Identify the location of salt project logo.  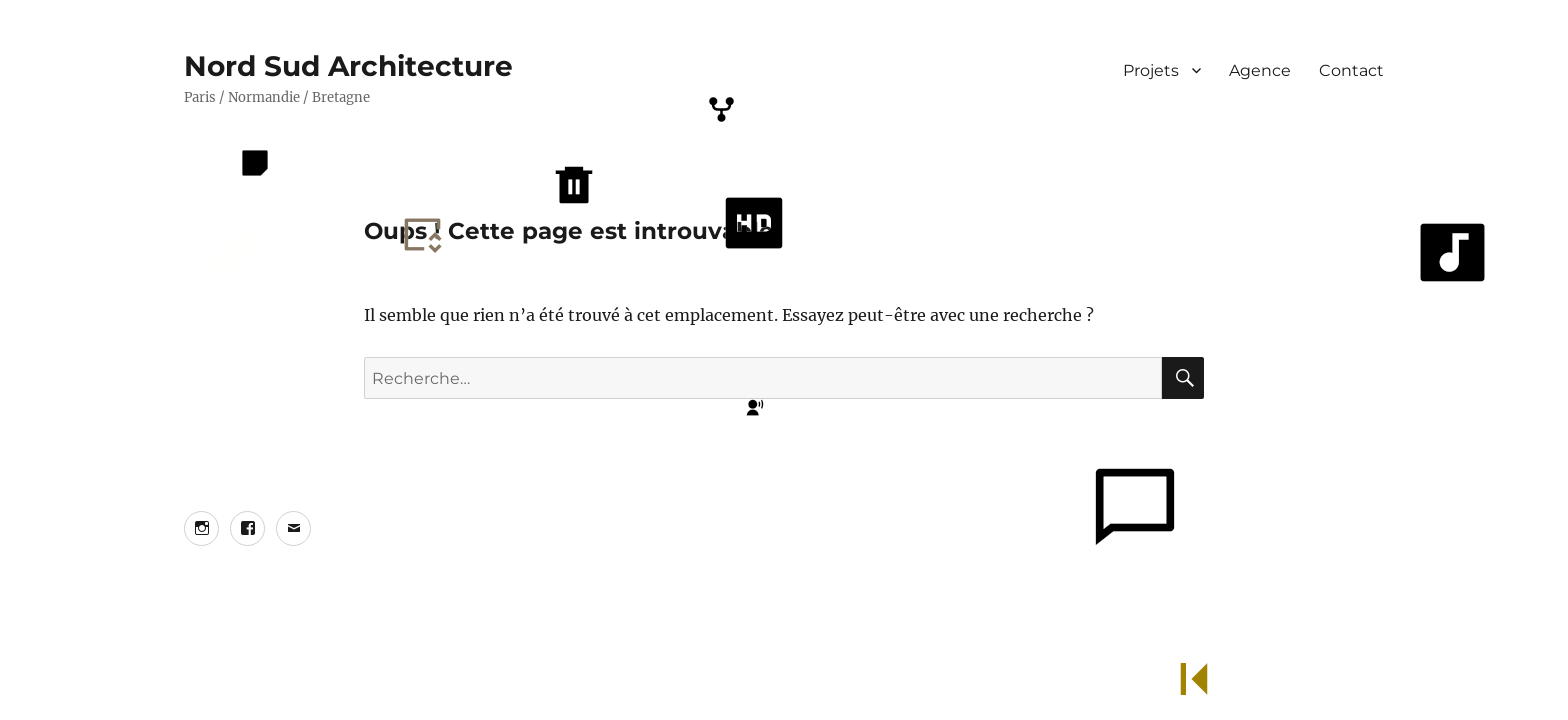
(232, 252).